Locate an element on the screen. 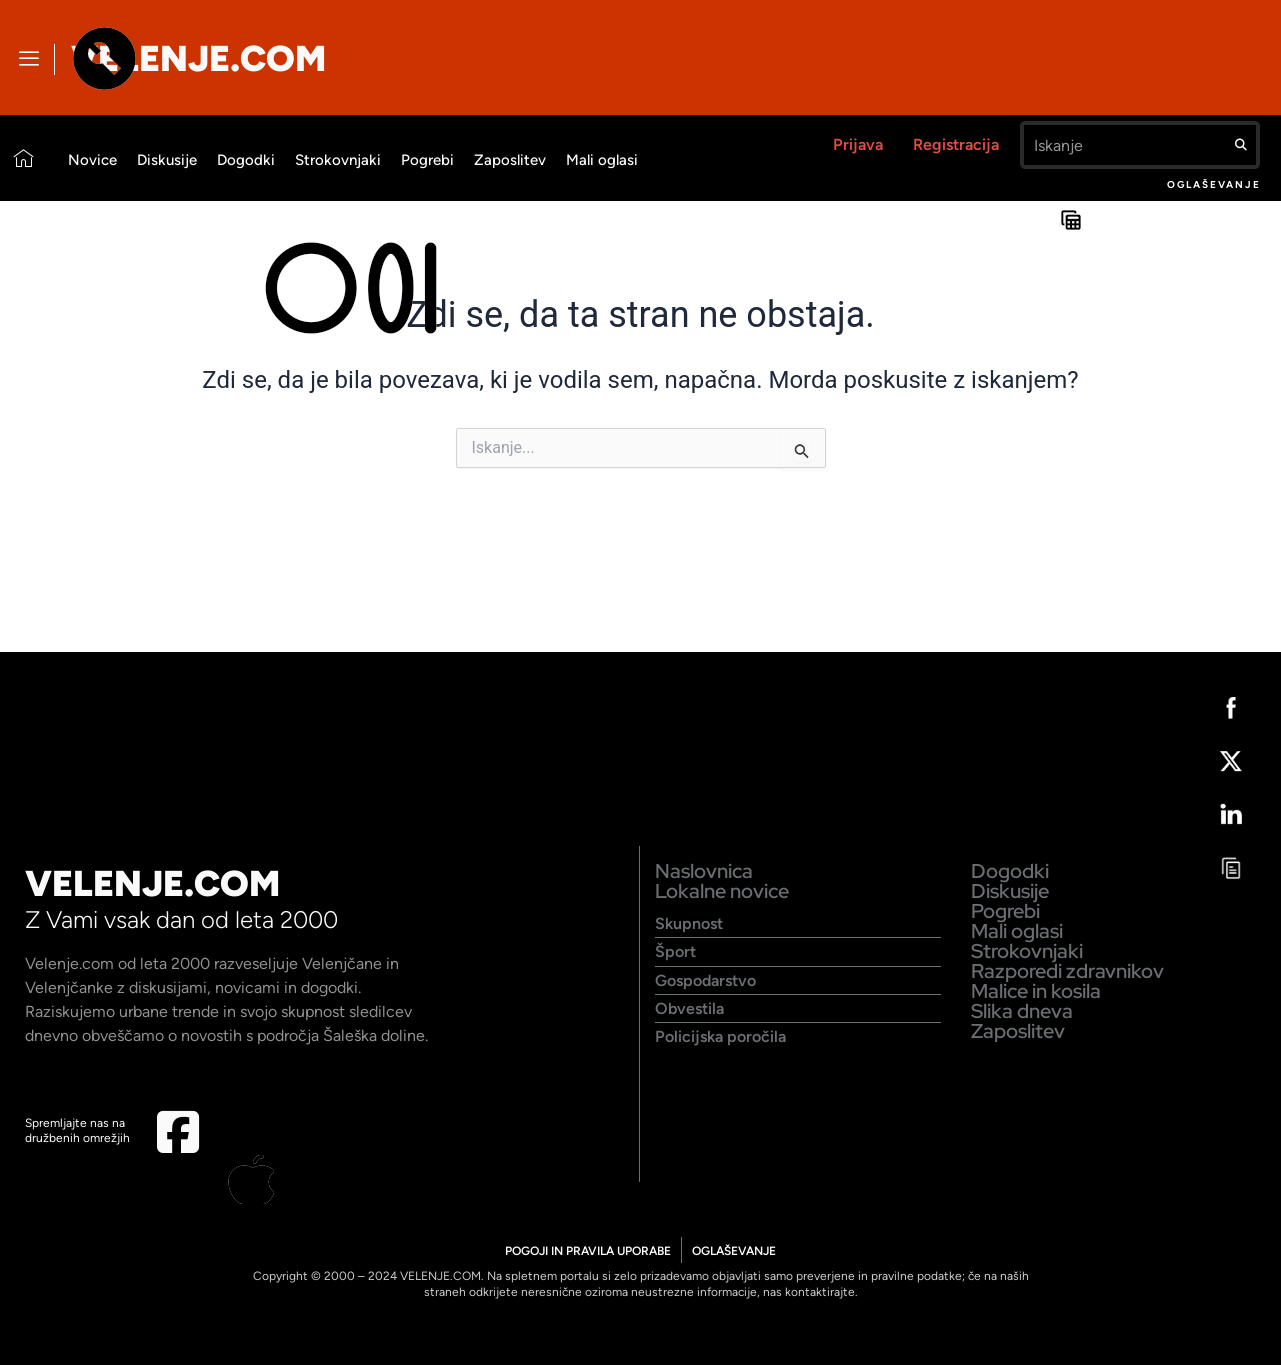 The image size is (1281, 1365). link to medium profile or article is located at coordinates (351, 288).